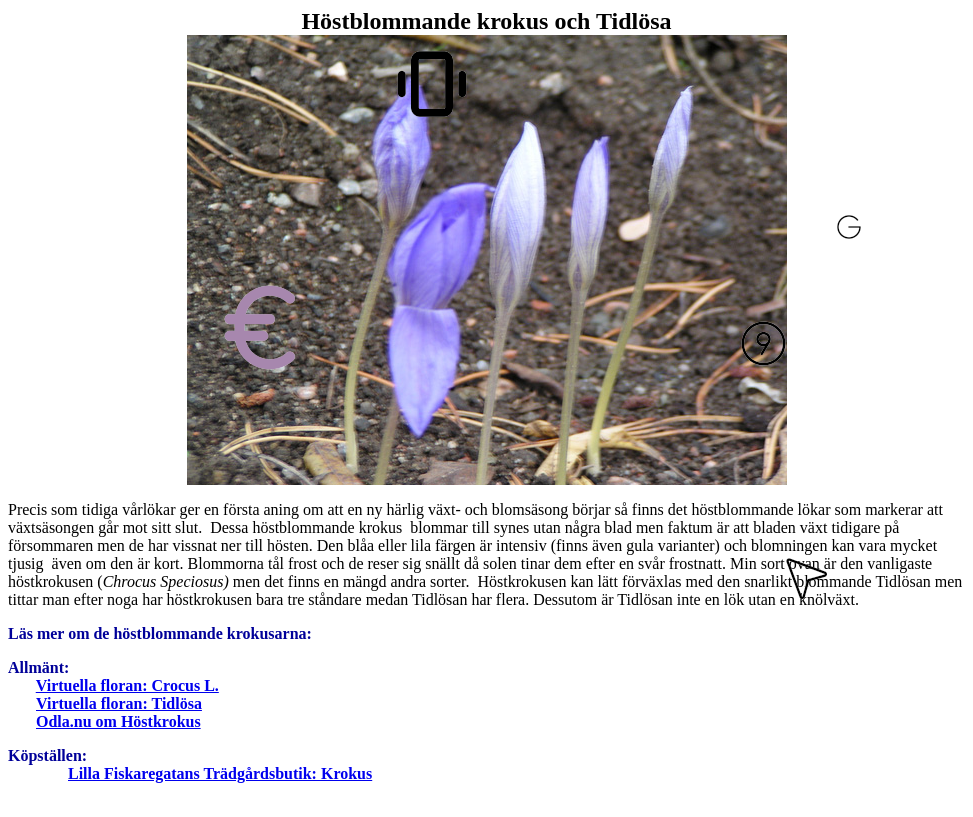  What do you see at coordinates (266, 327) in the screenshot?
I see `view price in euros` at bounding box center [266, 327].